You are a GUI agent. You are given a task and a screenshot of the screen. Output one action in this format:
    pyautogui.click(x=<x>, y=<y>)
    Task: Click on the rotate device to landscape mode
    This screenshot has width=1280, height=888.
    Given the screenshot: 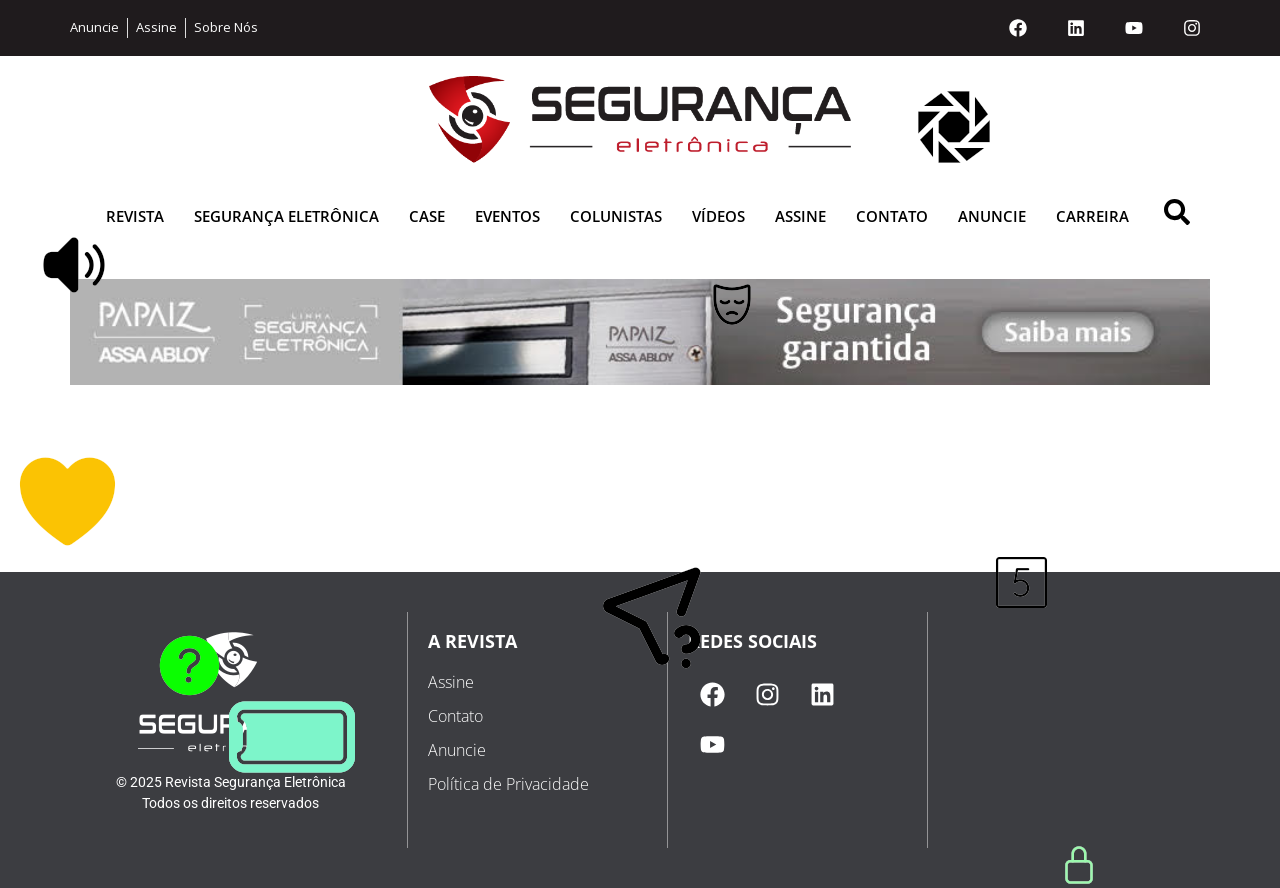 What is the action you would take?
    pyautogui.click(x=292, y=737)
    